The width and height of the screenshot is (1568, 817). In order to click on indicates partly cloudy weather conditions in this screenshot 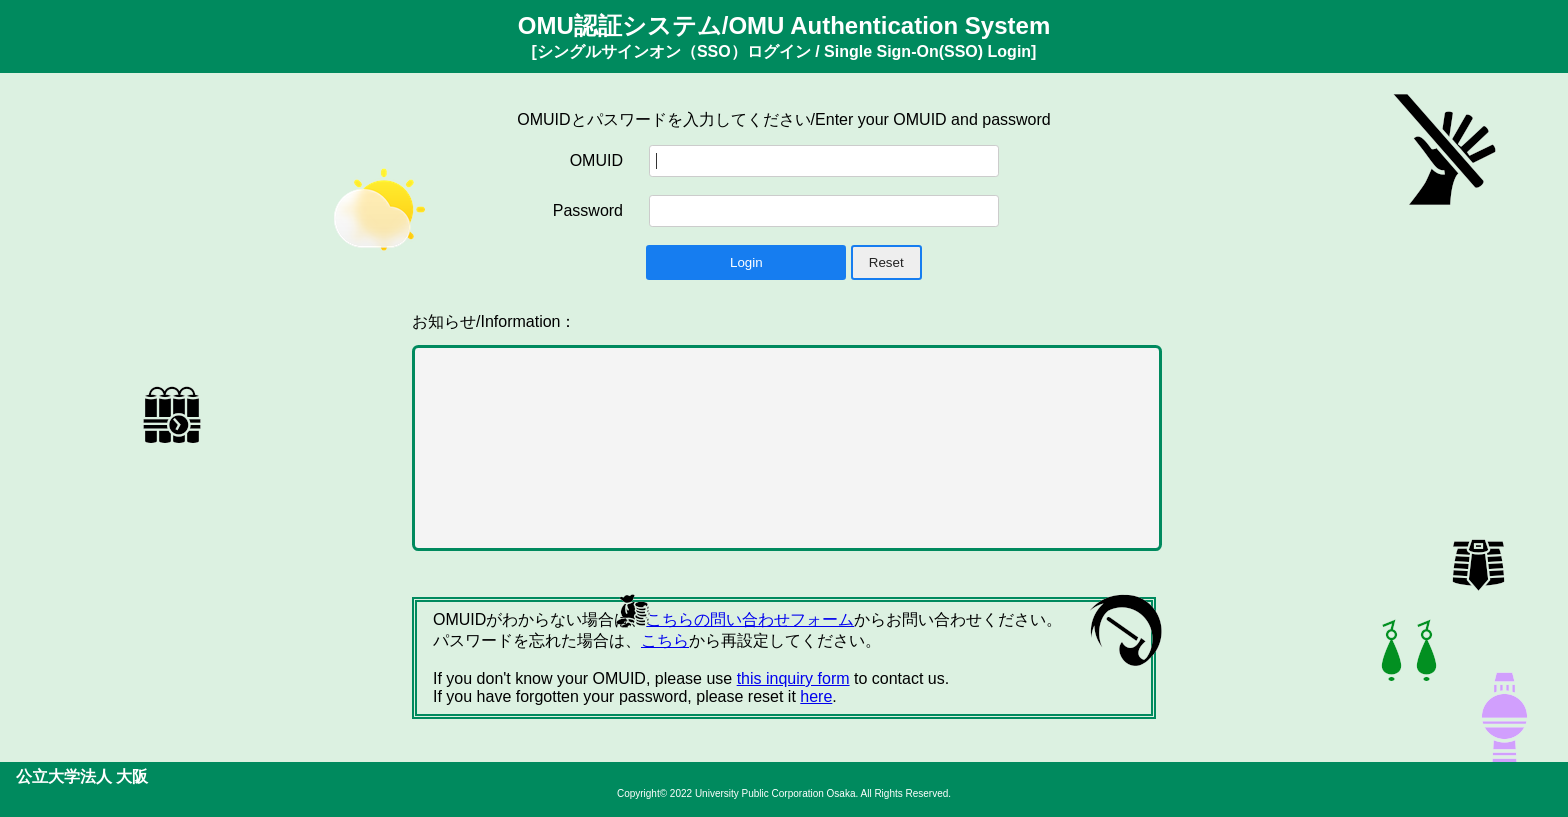, I will do `click(379, 209)`.